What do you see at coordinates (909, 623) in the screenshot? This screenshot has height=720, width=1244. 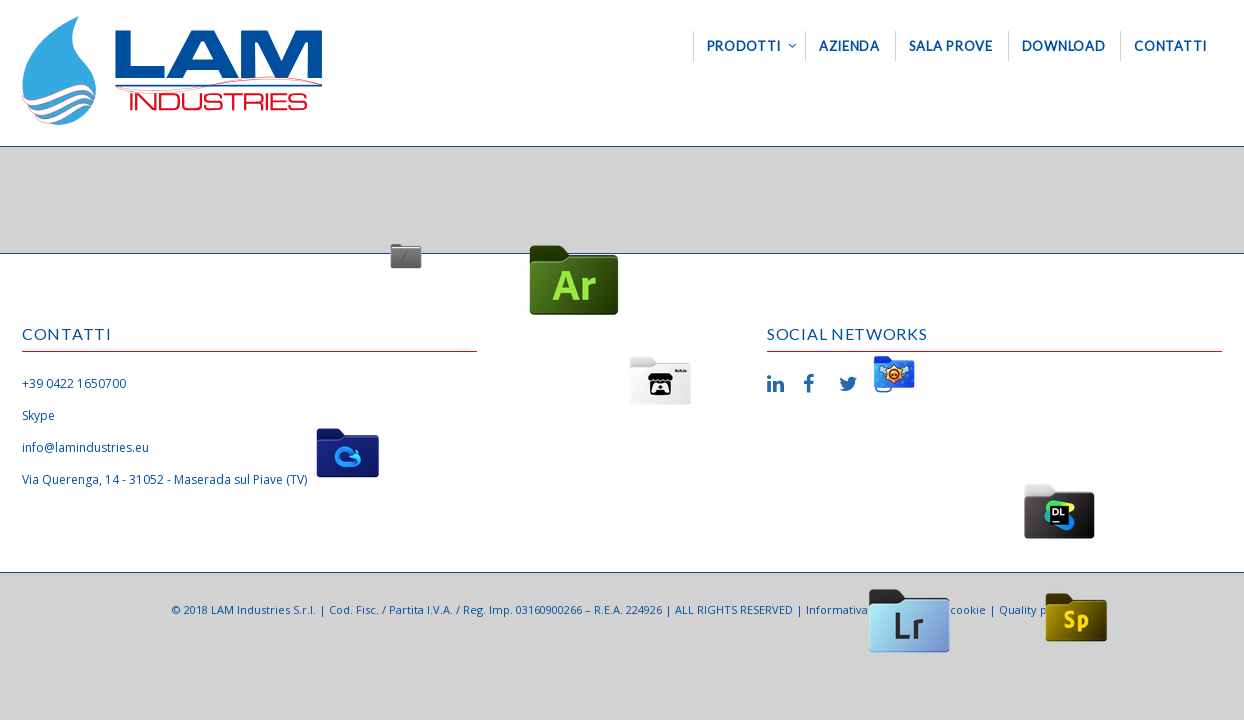 I see `open folder containing Adobe Lightroom files` at bounding box center [909, 623].